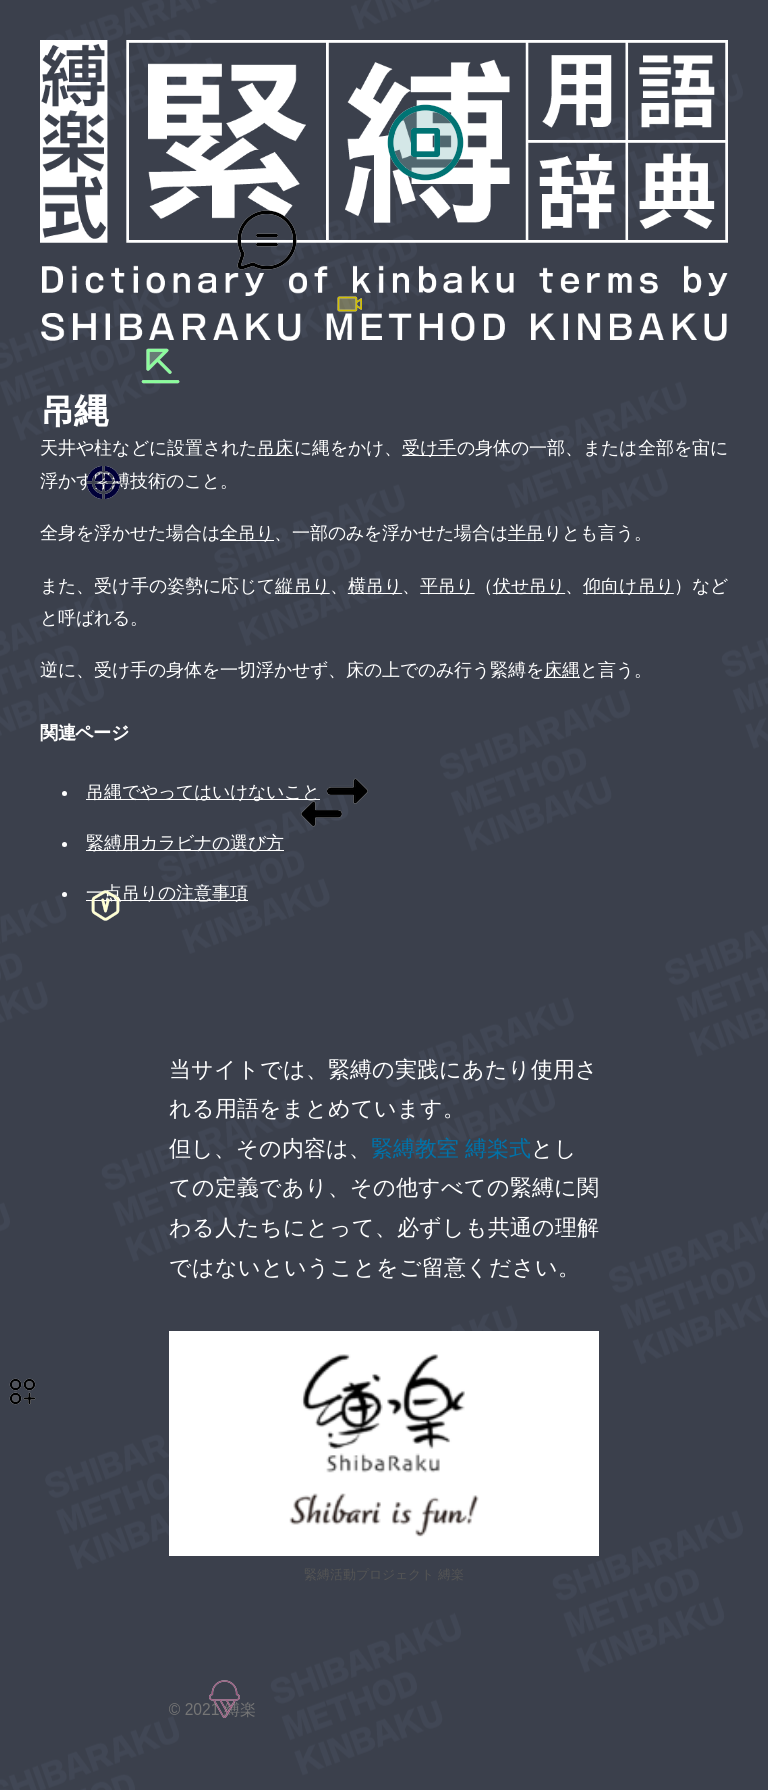  What do you see at coordinates (349, 304) in the screenshot?
I see `start a video call` at bounding box center [349, 304].